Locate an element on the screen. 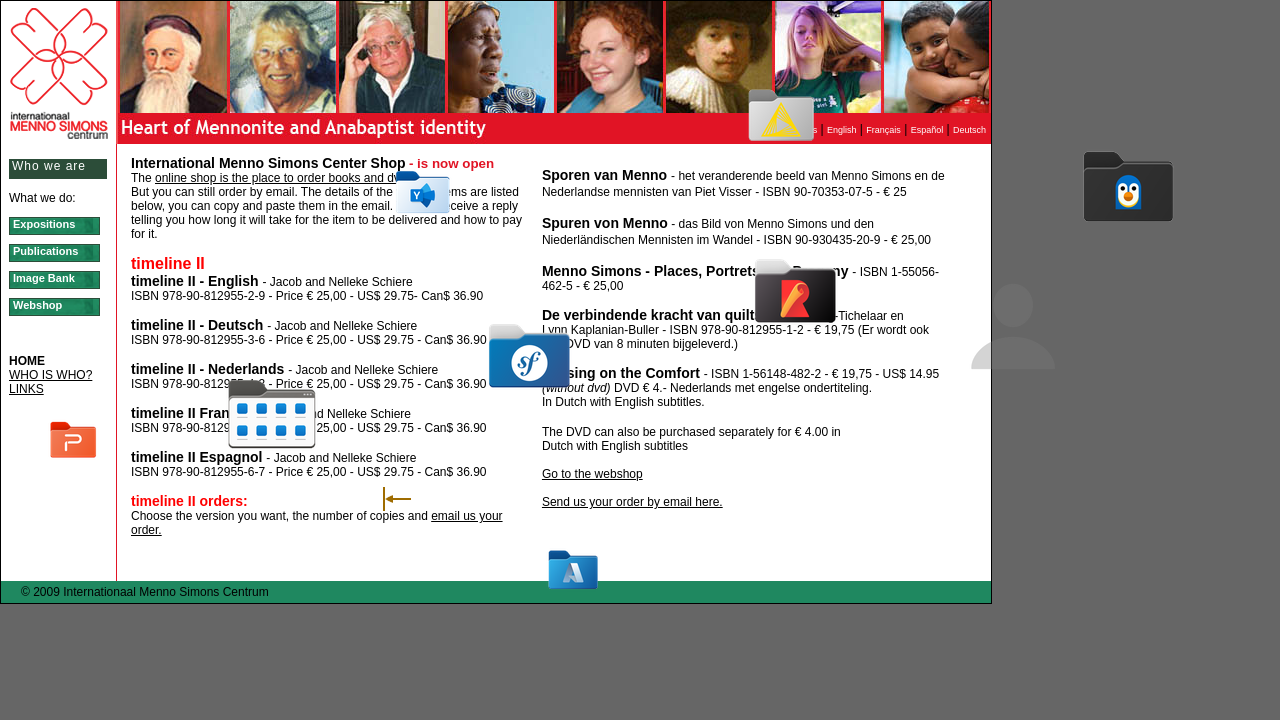 This screenshot has height=720, width=1280. go to the first item in a list or sequence is located at coordinates (397, 499).